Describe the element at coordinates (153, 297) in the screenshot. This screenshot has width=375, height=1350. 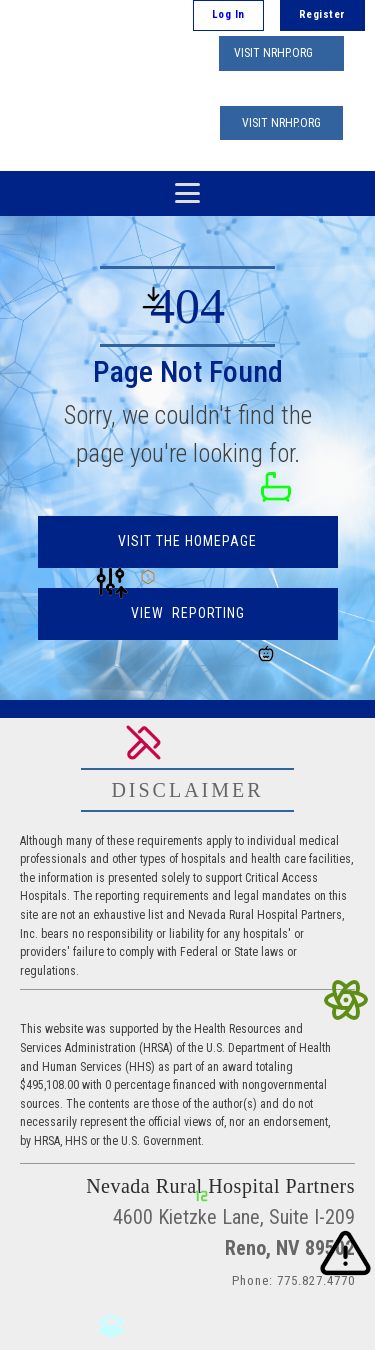
I see `download file to device` at that location.